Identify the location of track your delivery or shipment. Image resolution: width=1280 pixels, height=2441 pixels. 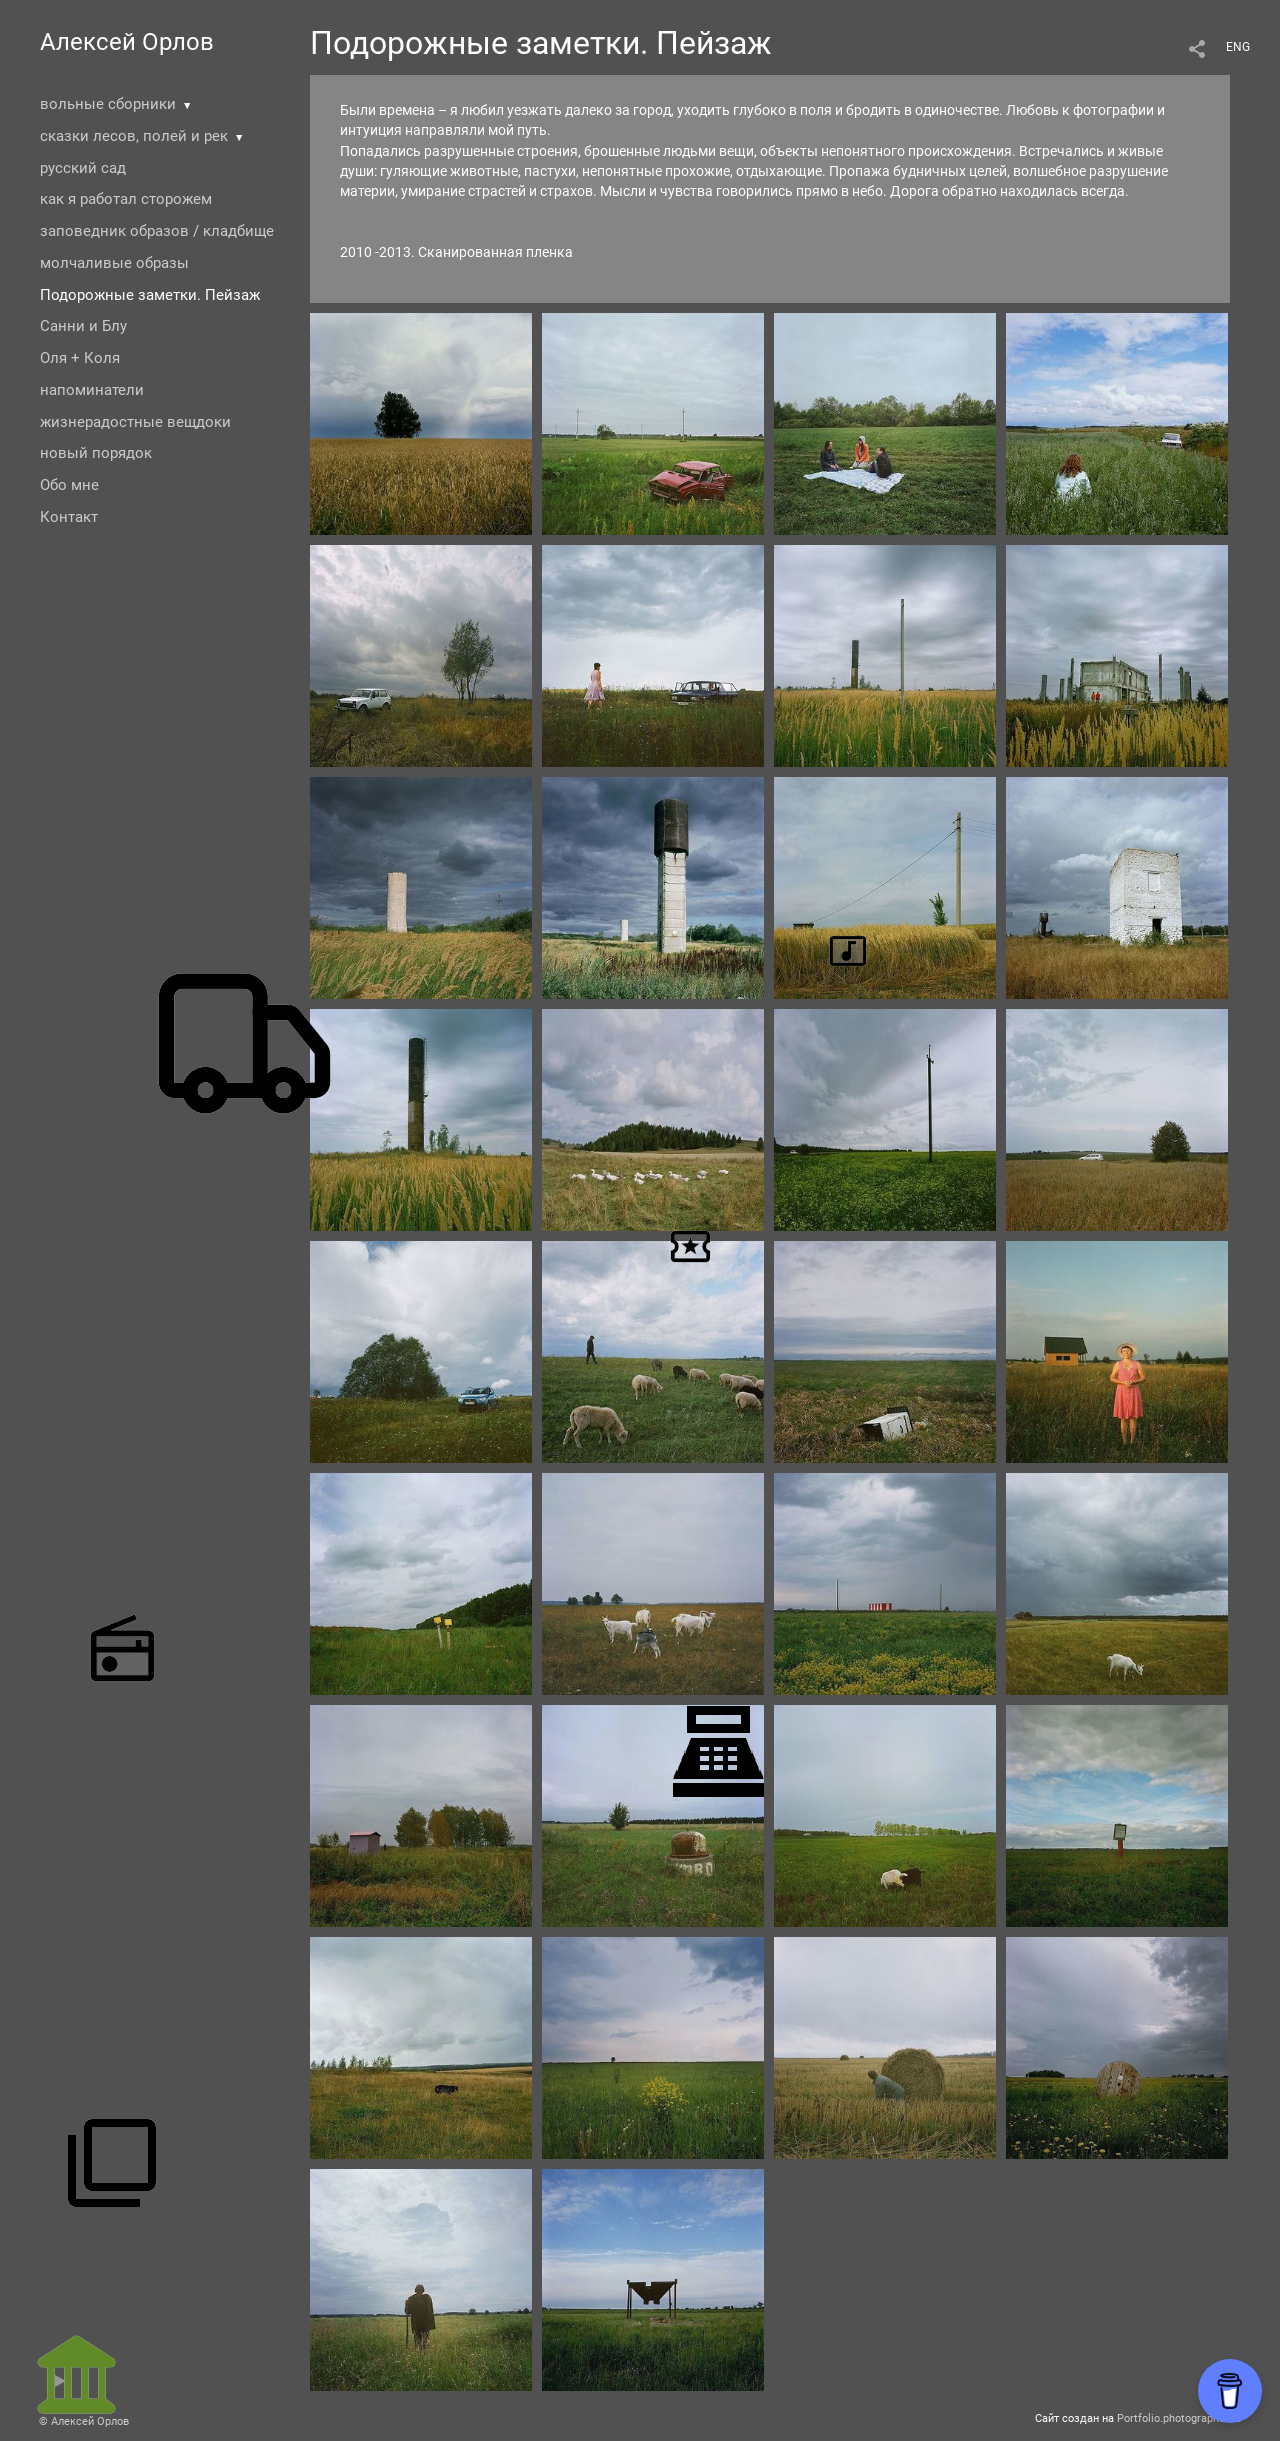
(244, 1043).